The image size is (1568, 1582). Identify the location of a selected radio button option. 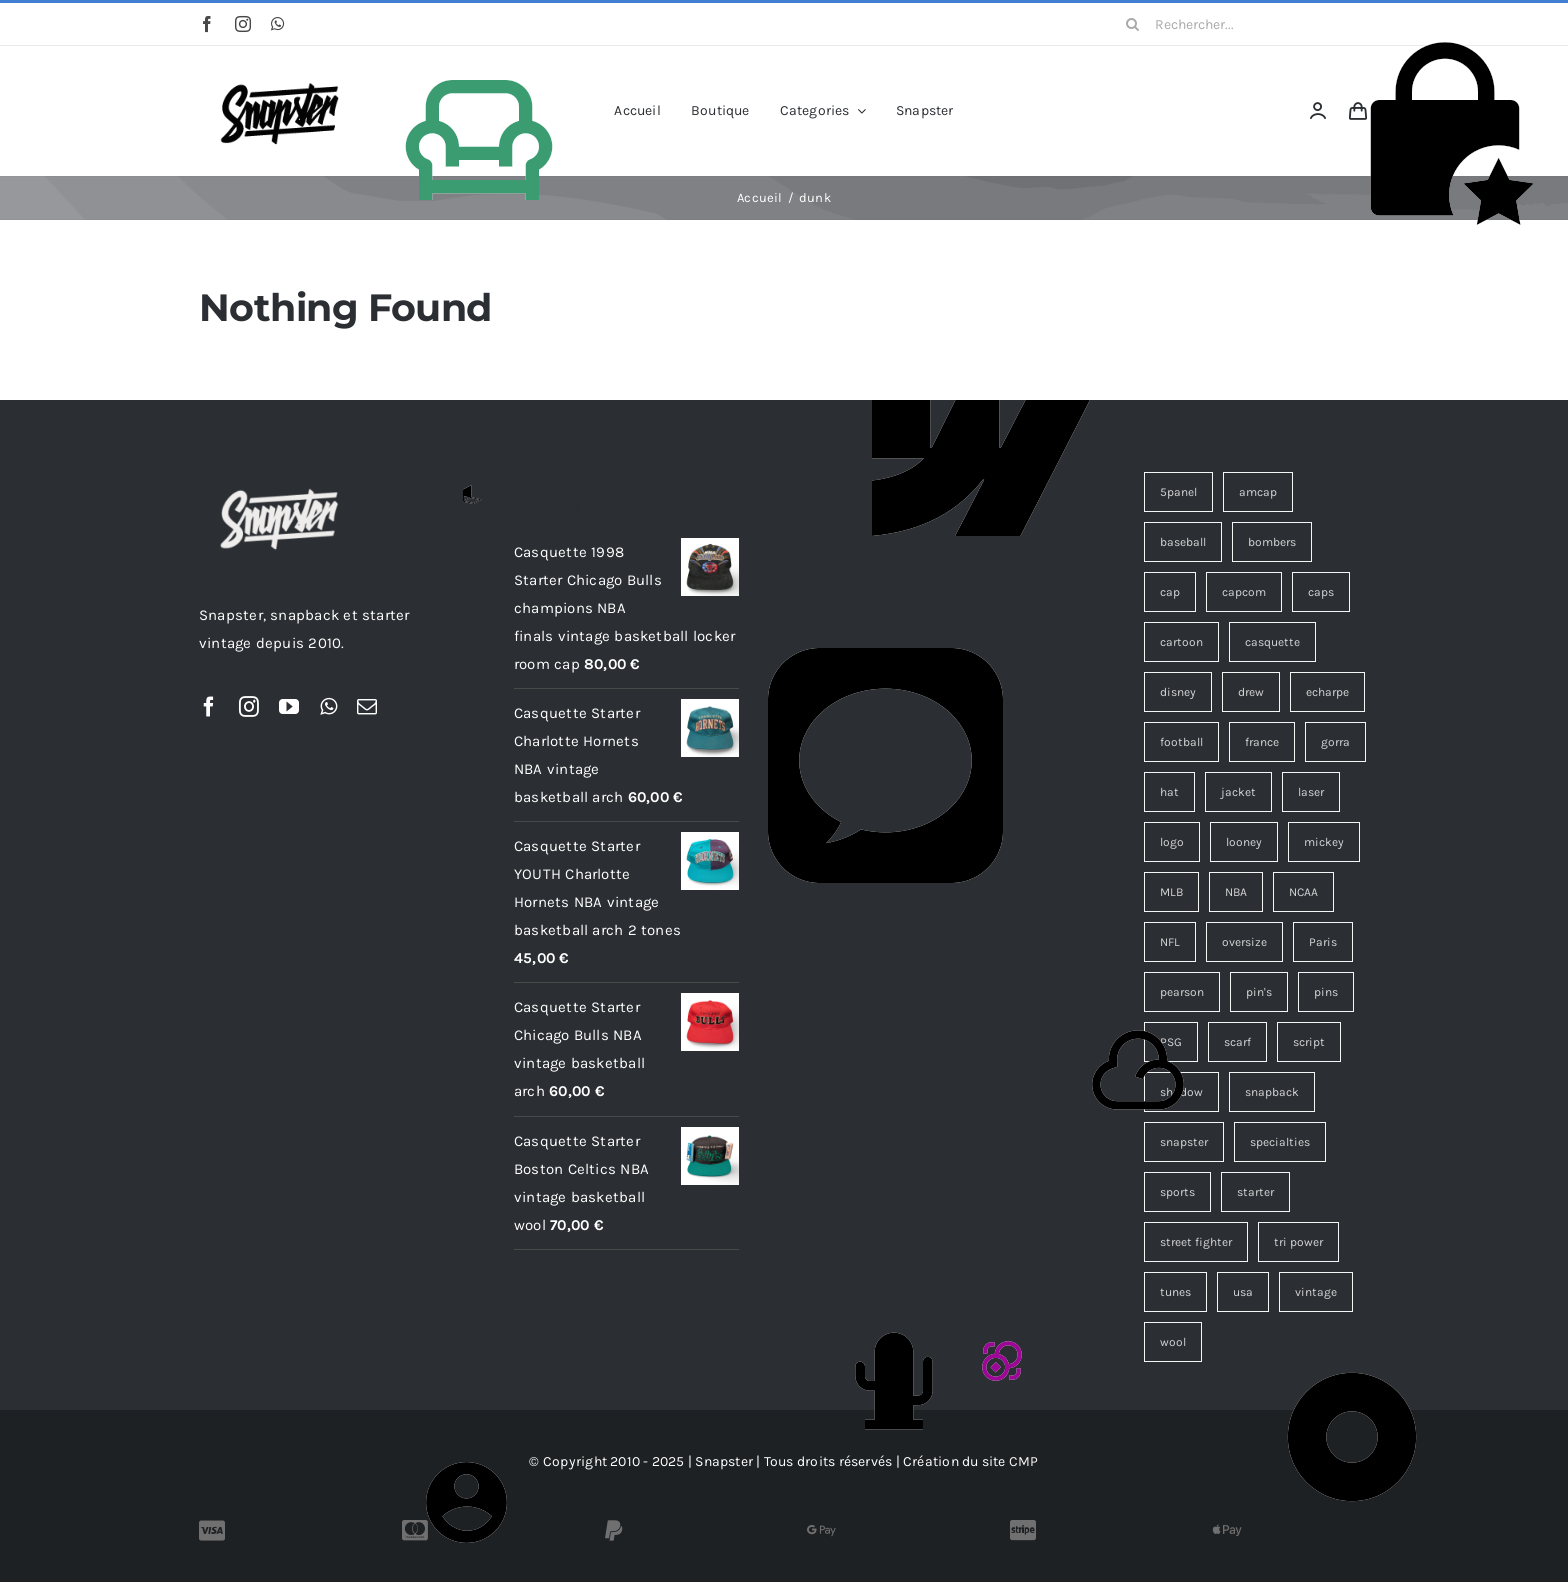
(1352, 1437).